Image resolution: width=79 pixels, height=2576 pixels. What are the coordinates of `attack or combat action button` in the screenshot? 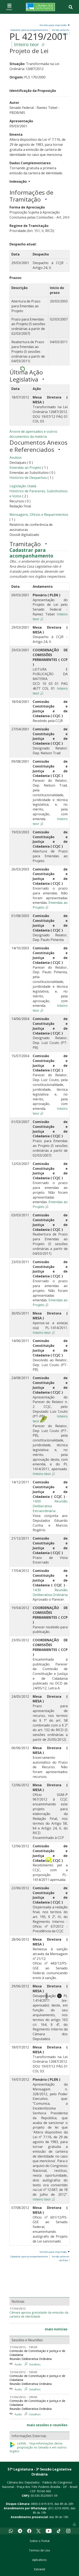 It's located at (48, 1860).